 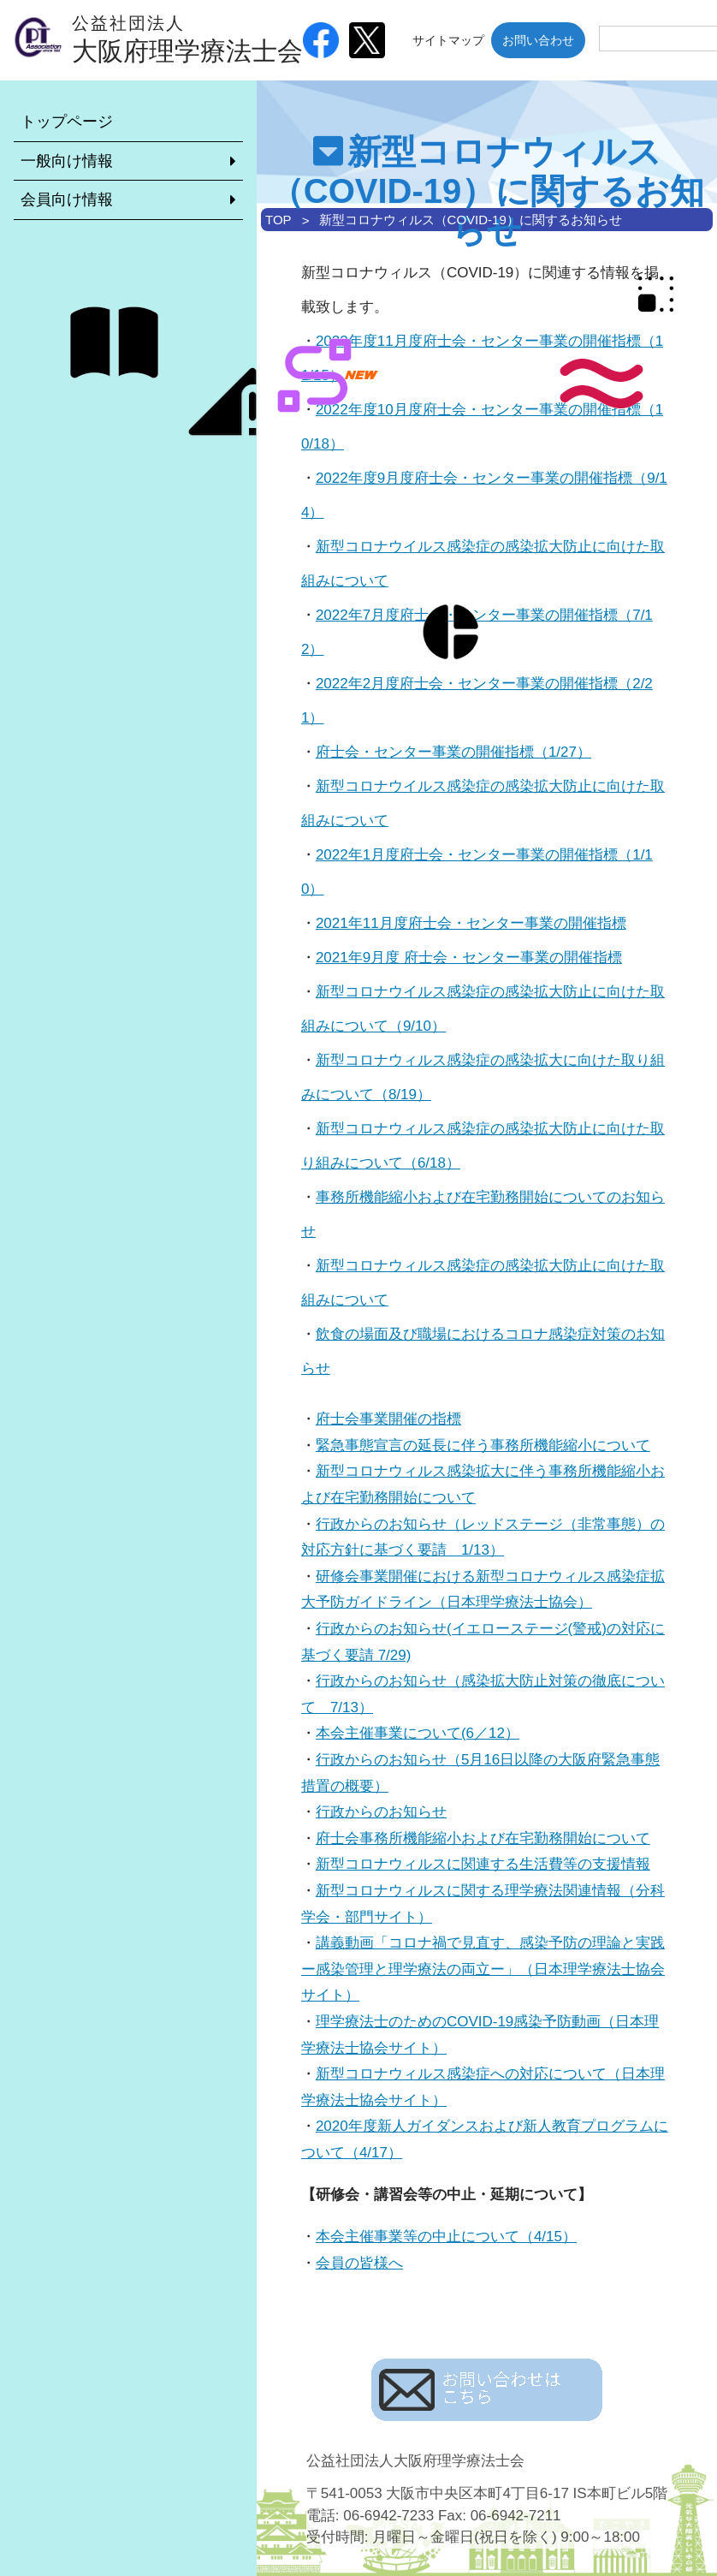 What do you see at coordinates (314, 375) in the screenshot?
I see `view route between two points` at bounding box center [314, 375].